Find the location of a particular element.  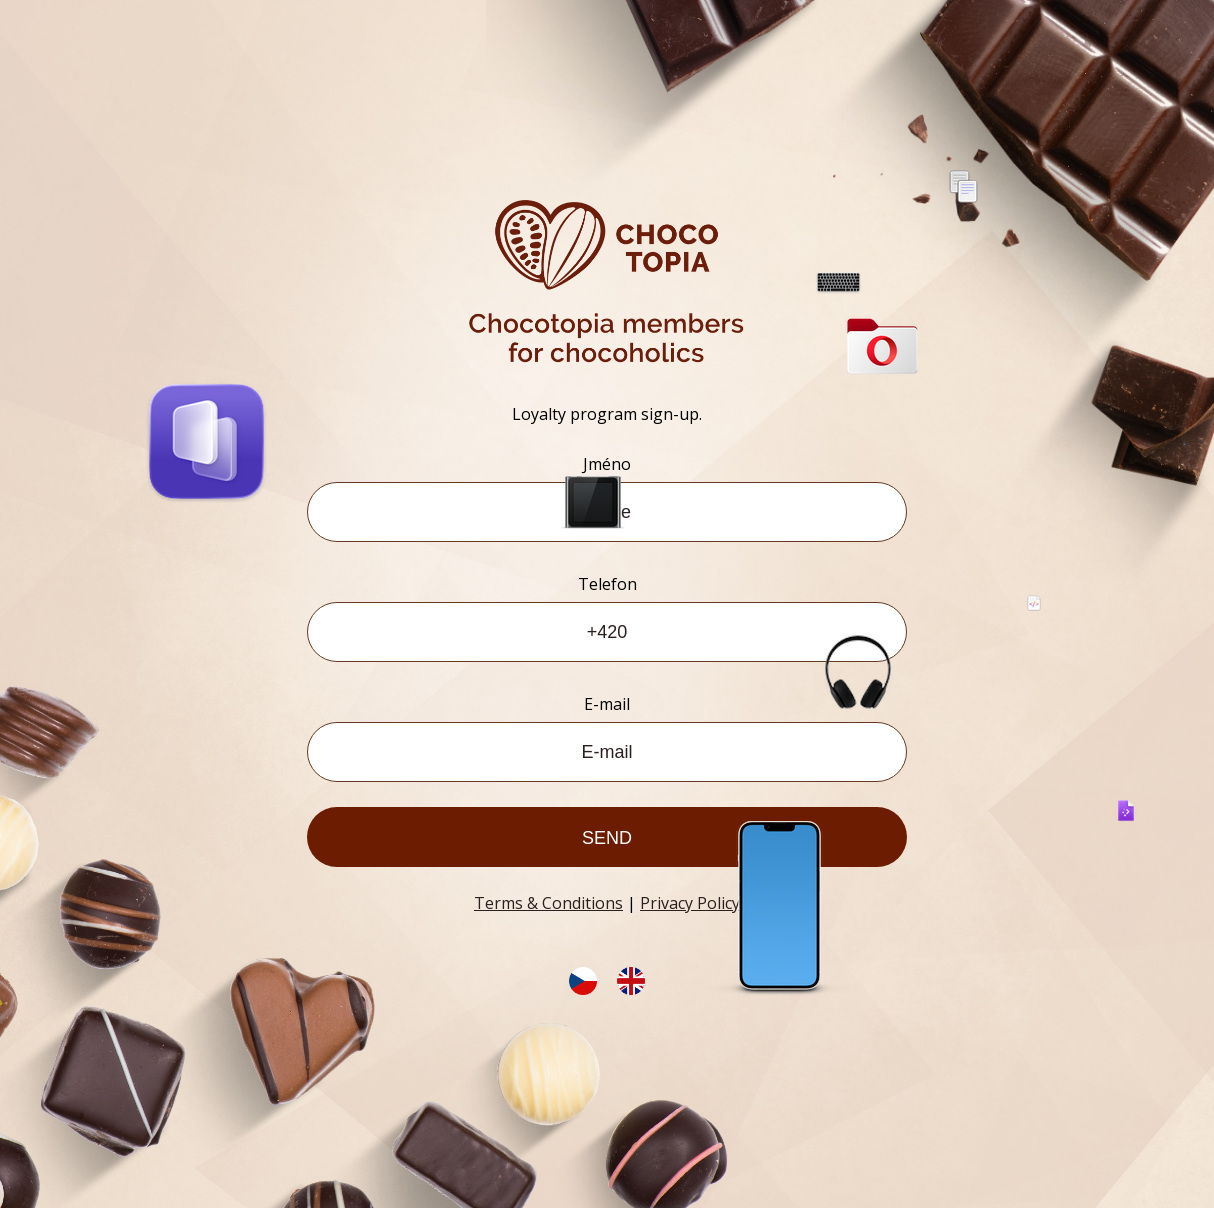

iPhone 13 device icon is located at coordinates (779, 908).